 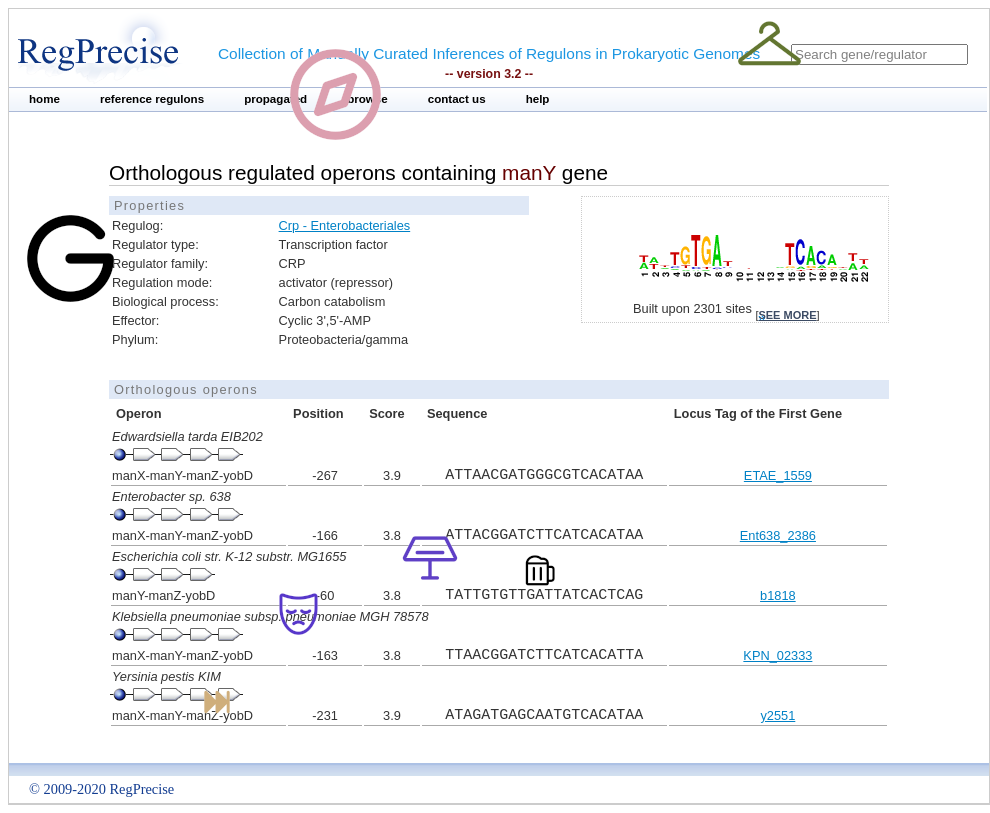 What do you see at coordinates (217, 702) in the screenshot?
I see `skip to the next track` at bounding box center [217, 702].